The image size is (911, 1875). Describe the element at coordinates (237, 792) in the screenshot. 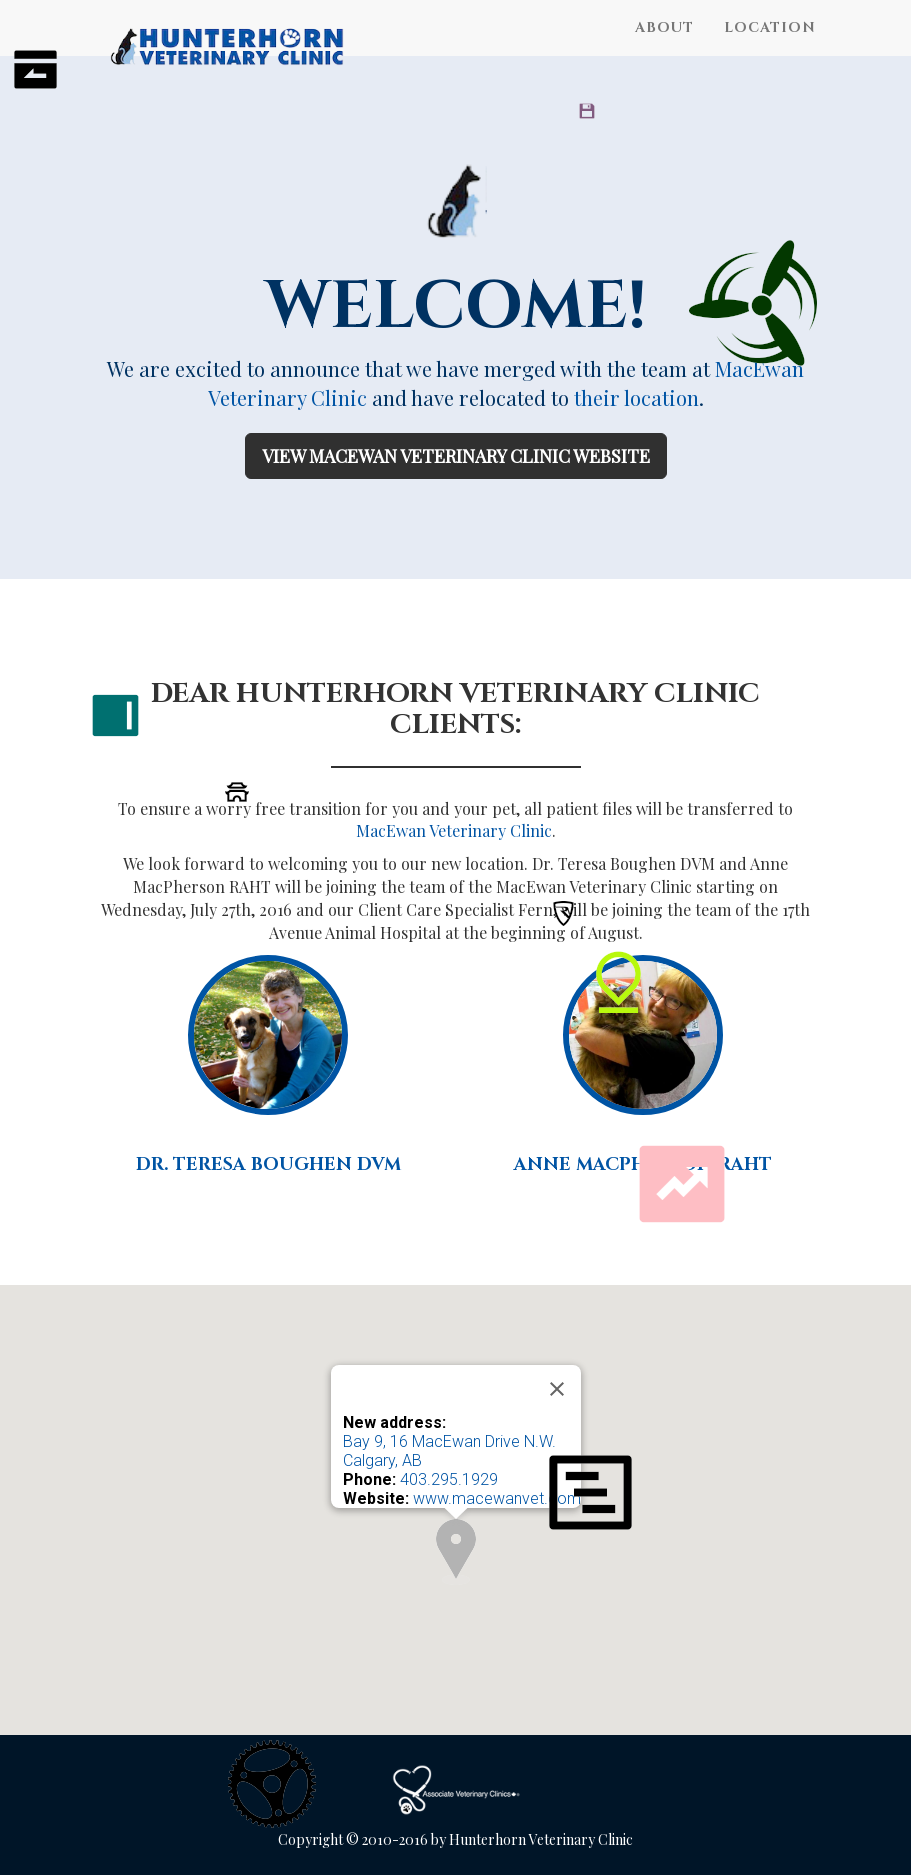

I see `view historical landmarks or monuments` at that location.